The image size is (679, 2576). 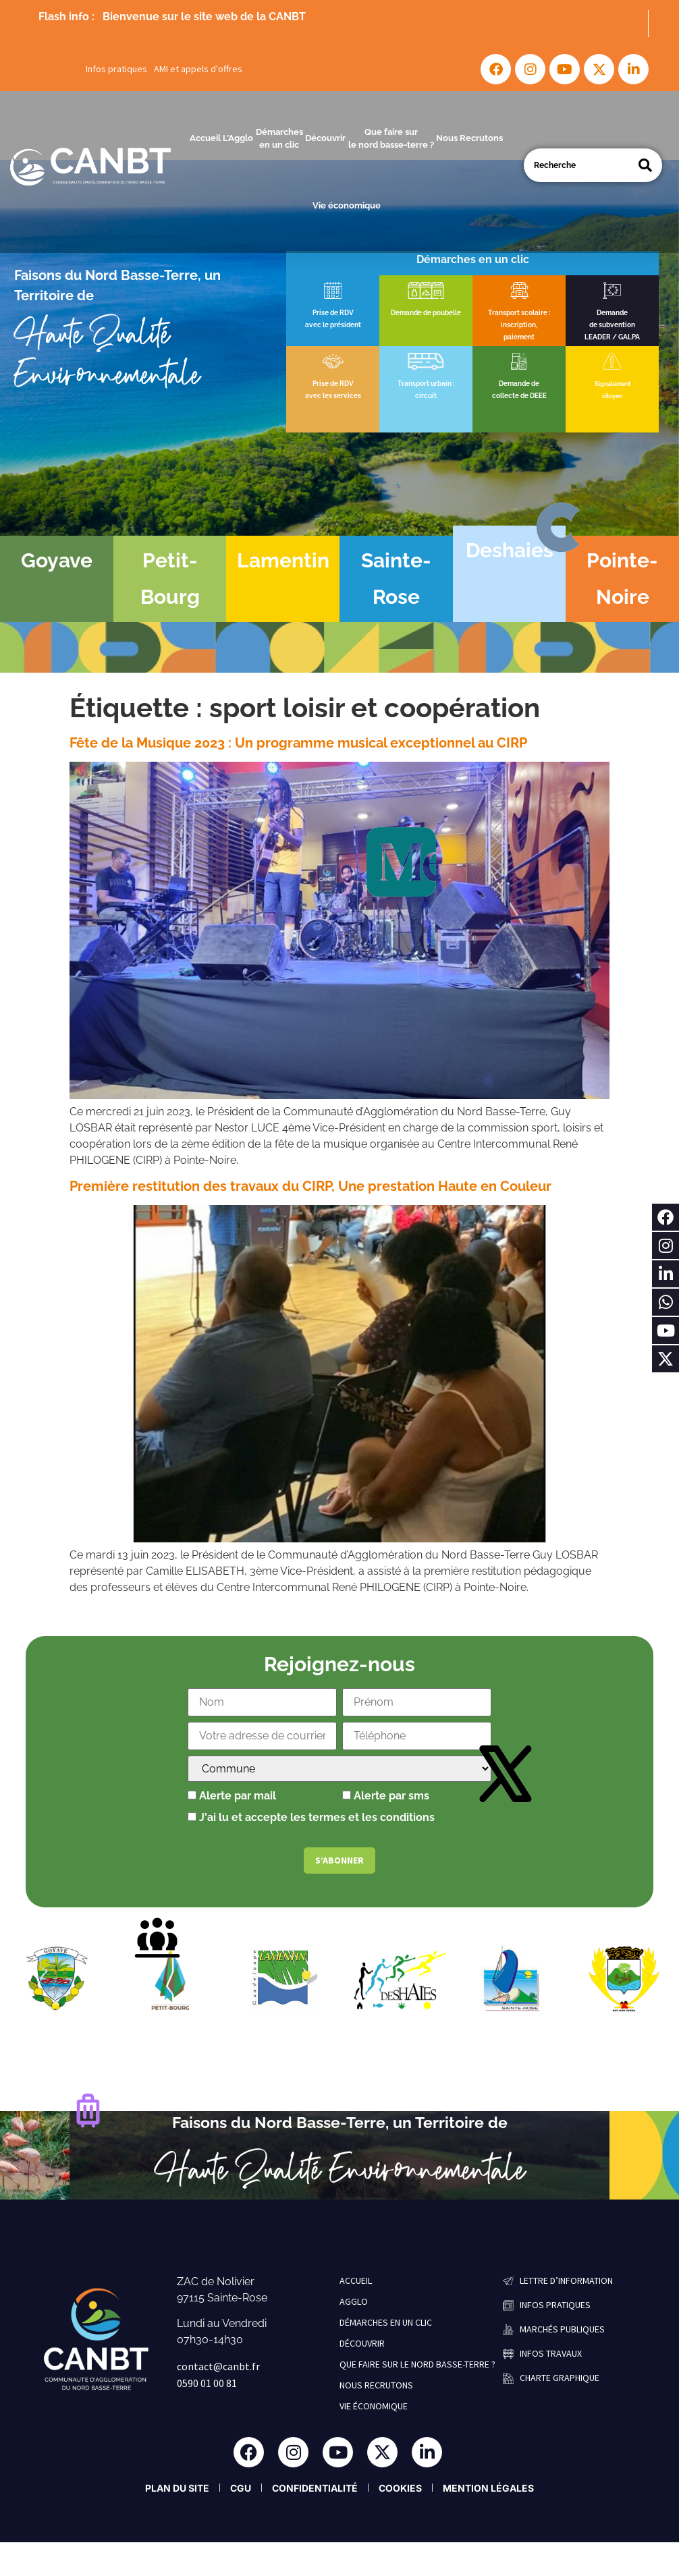 I want to click on access travel or trip planning features, so click(x=88, y=2110).